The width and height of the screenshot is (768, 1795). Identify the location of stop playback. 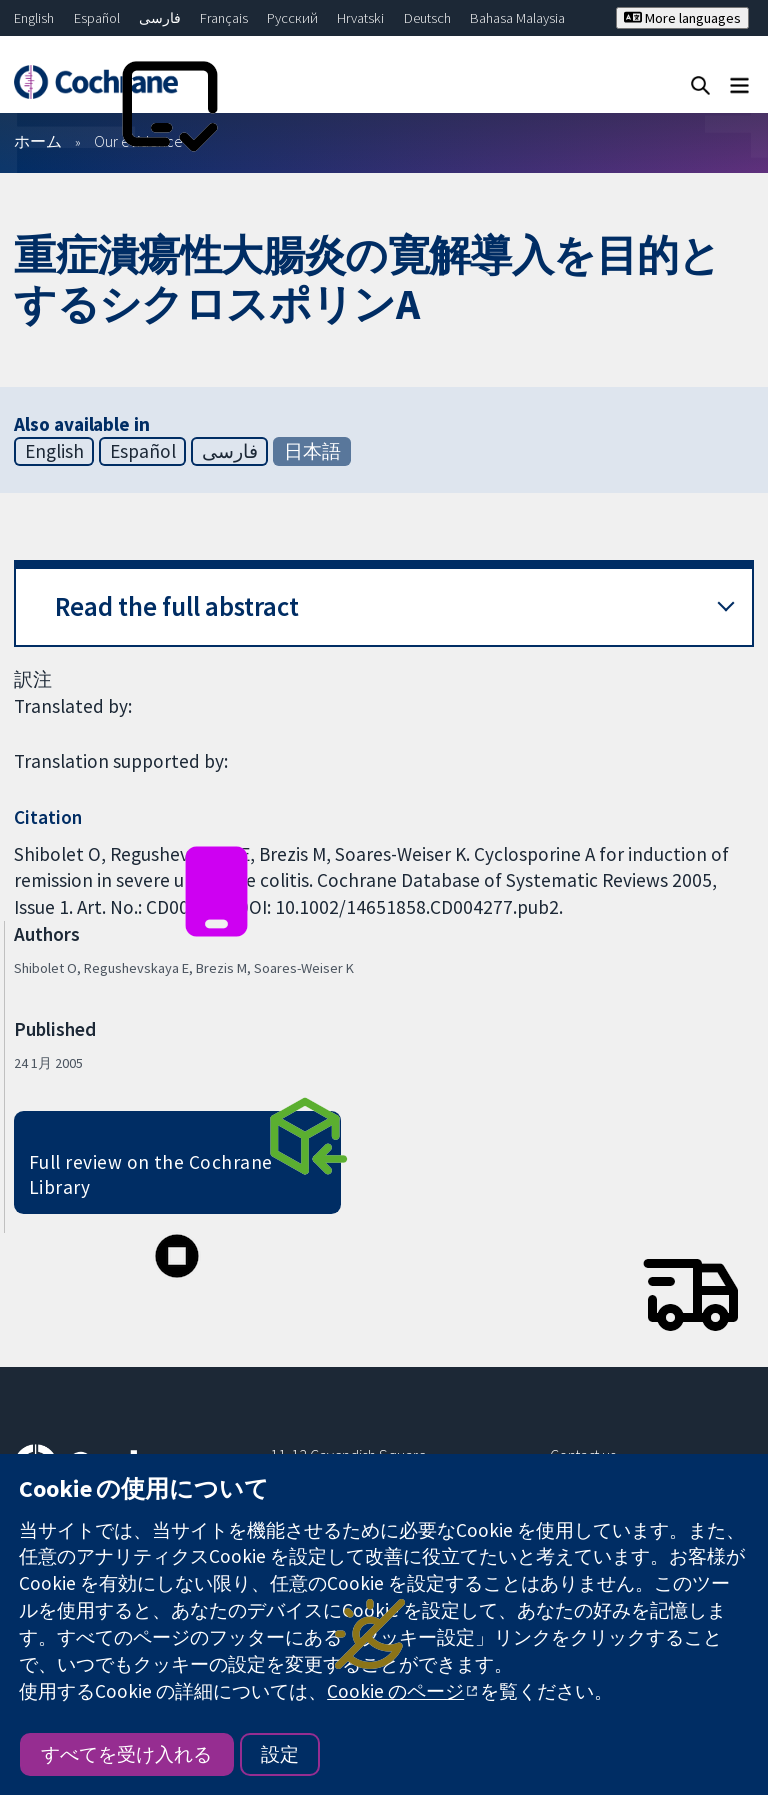
(177, 1256).